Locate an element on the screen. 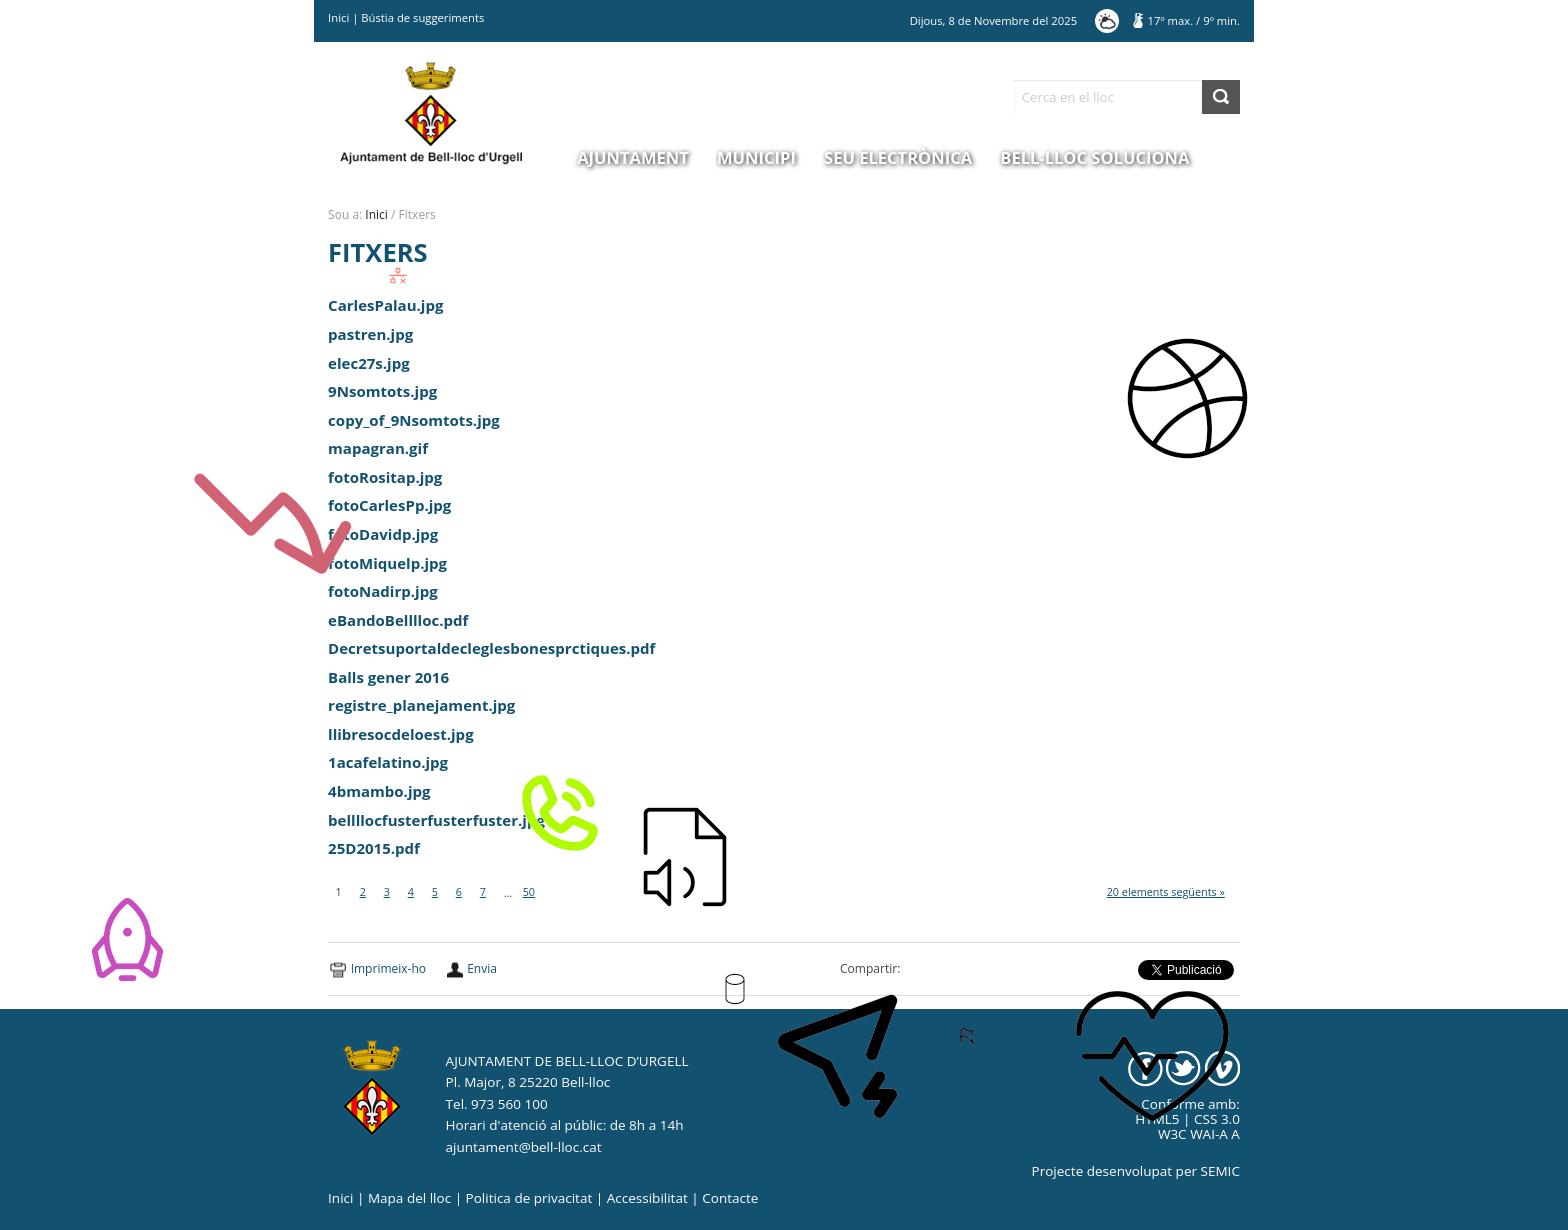  indicates a declining trend or decreasing value is located at coordinates (273, 524).